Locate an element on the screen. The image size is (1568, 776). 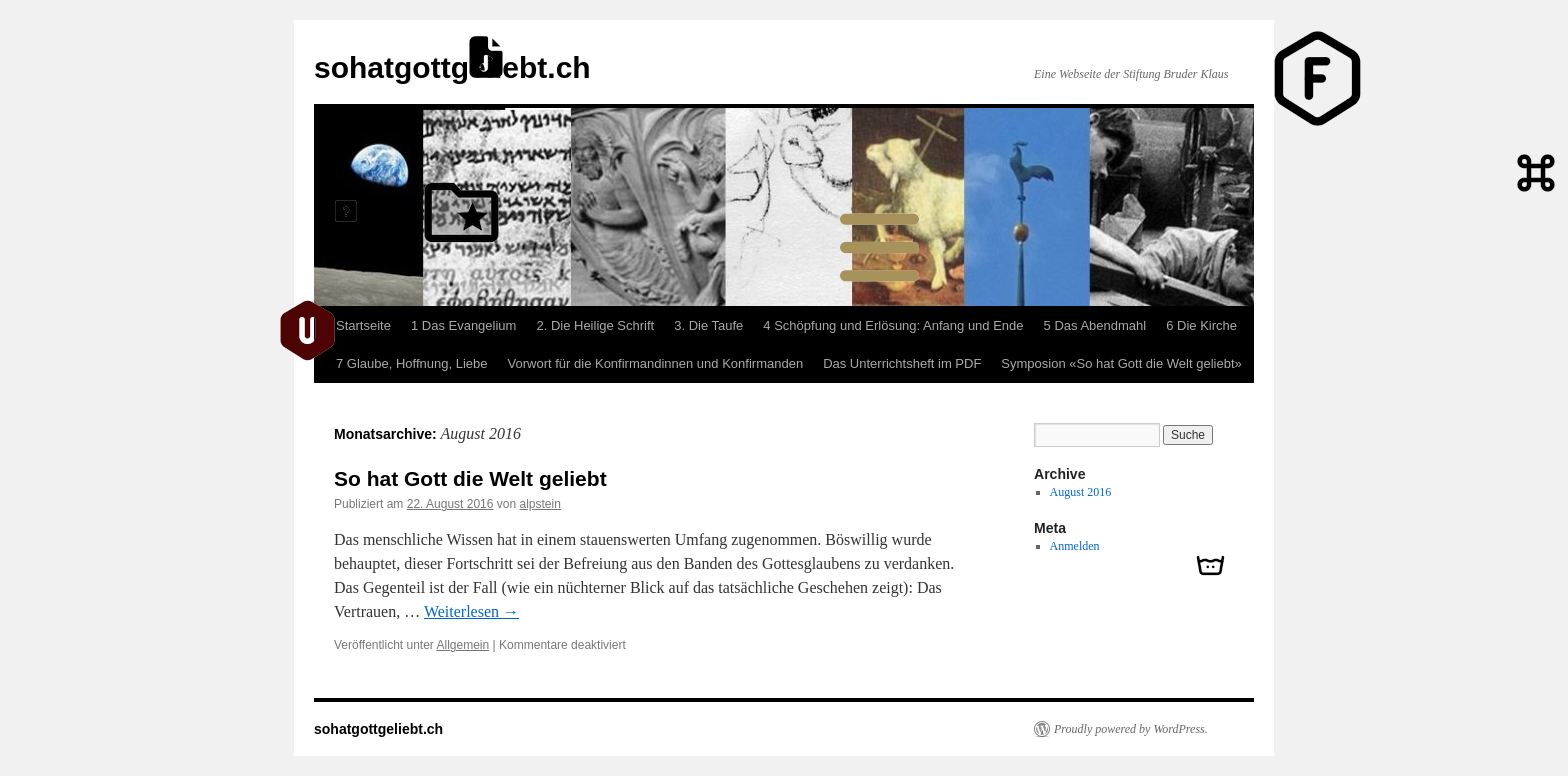
indicates a feature or function category is located at coordinates (1317, 78).